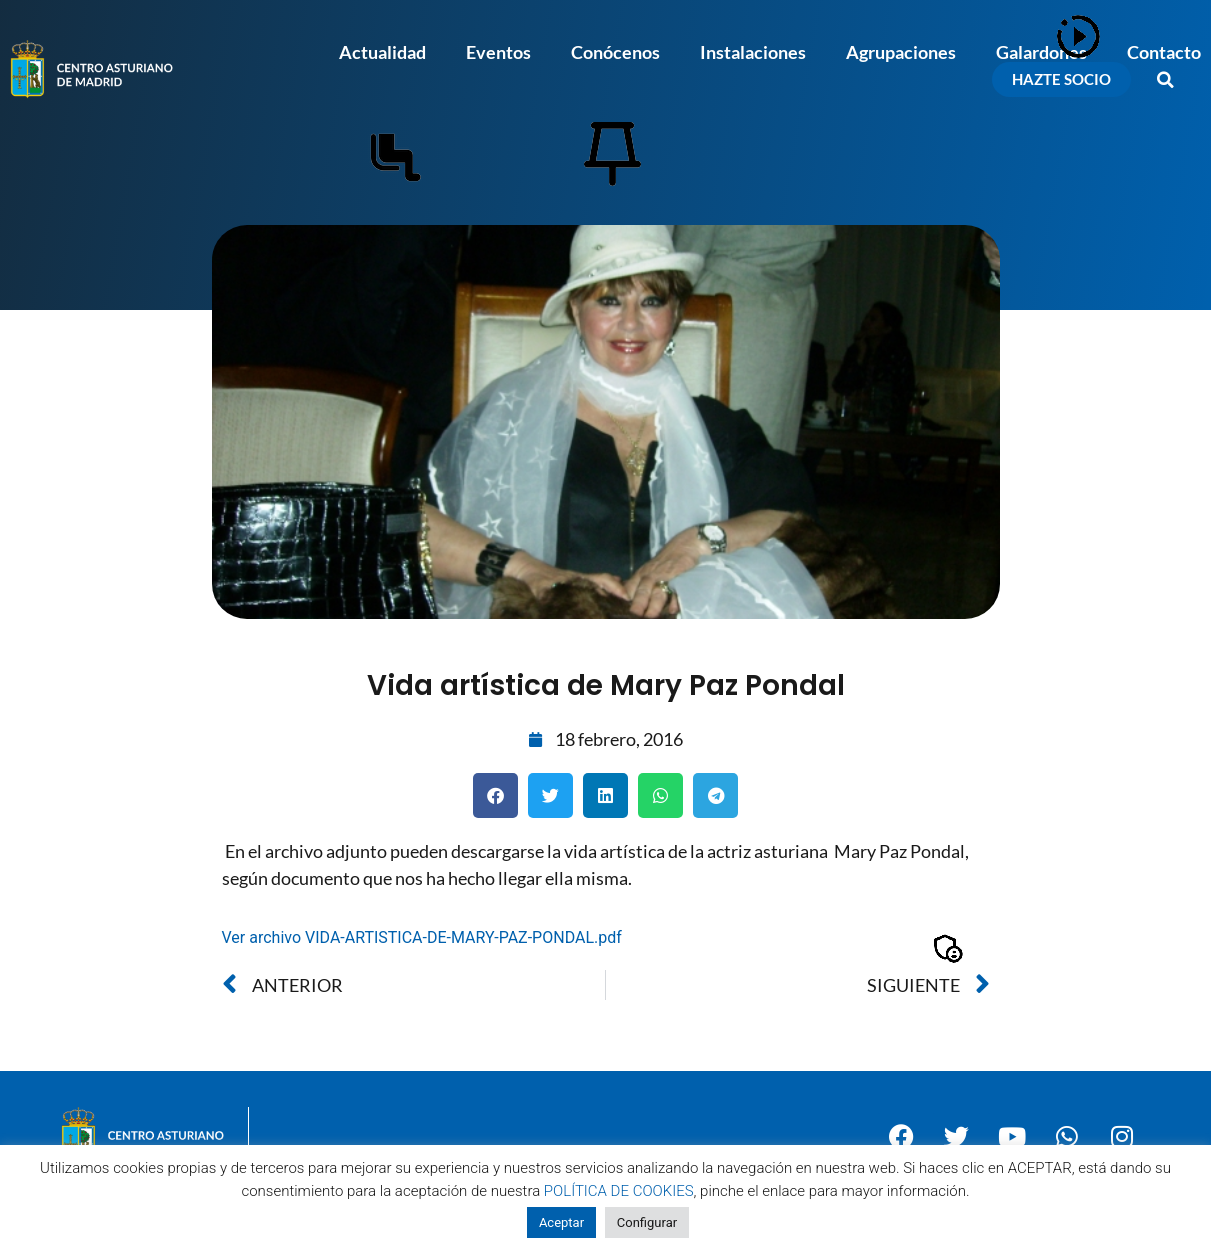 The width and height of the screenshot is (1211, 1250). Describe the element at coordinates (1078, 36) in the screenshot. I see `motion photos feature is enabled` at that location.